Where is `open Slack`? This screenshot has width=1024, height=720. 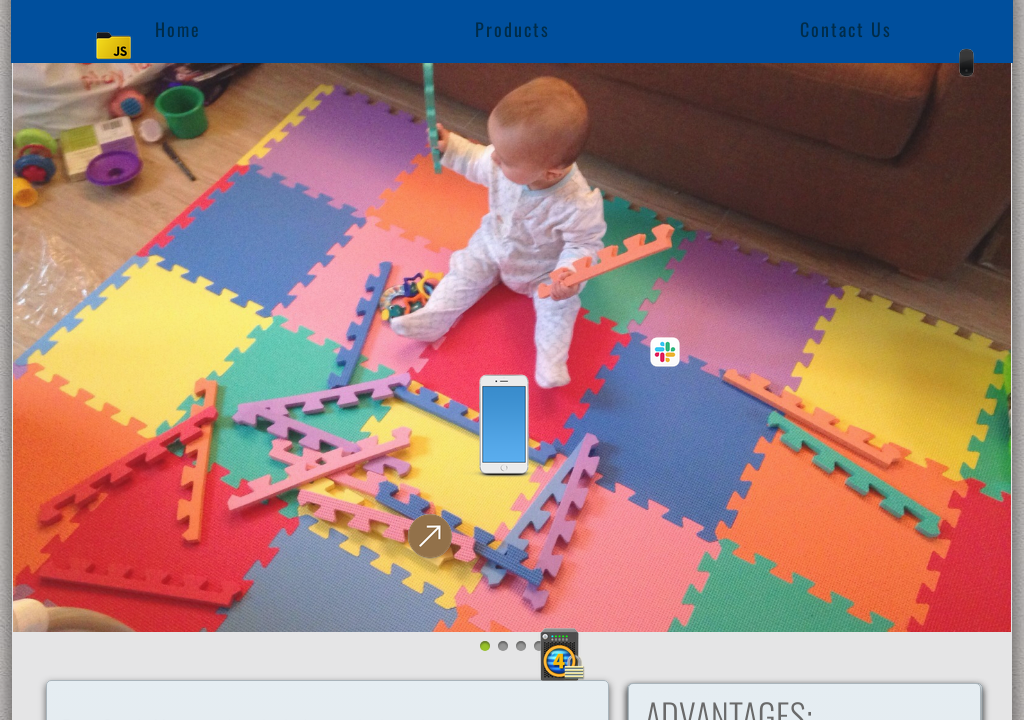 open Slack is located at coordinates (665, 352).